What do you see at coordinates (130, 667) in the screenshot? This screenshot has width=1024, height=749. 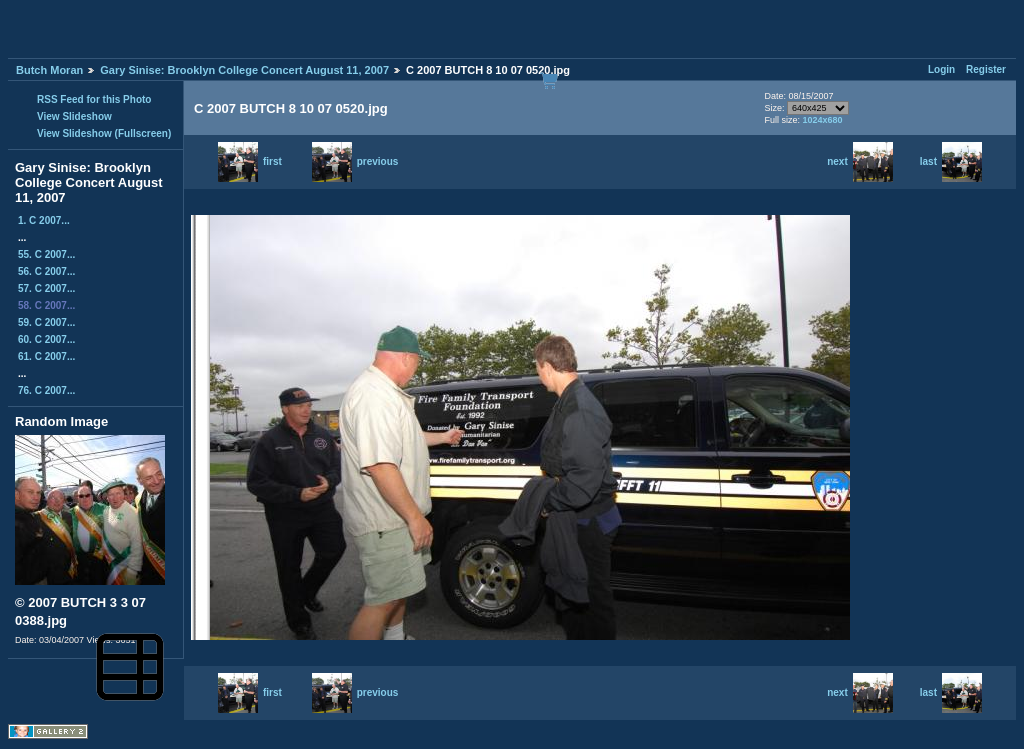 I see `access table settings or configuration options` at bounding box center [130, 667].